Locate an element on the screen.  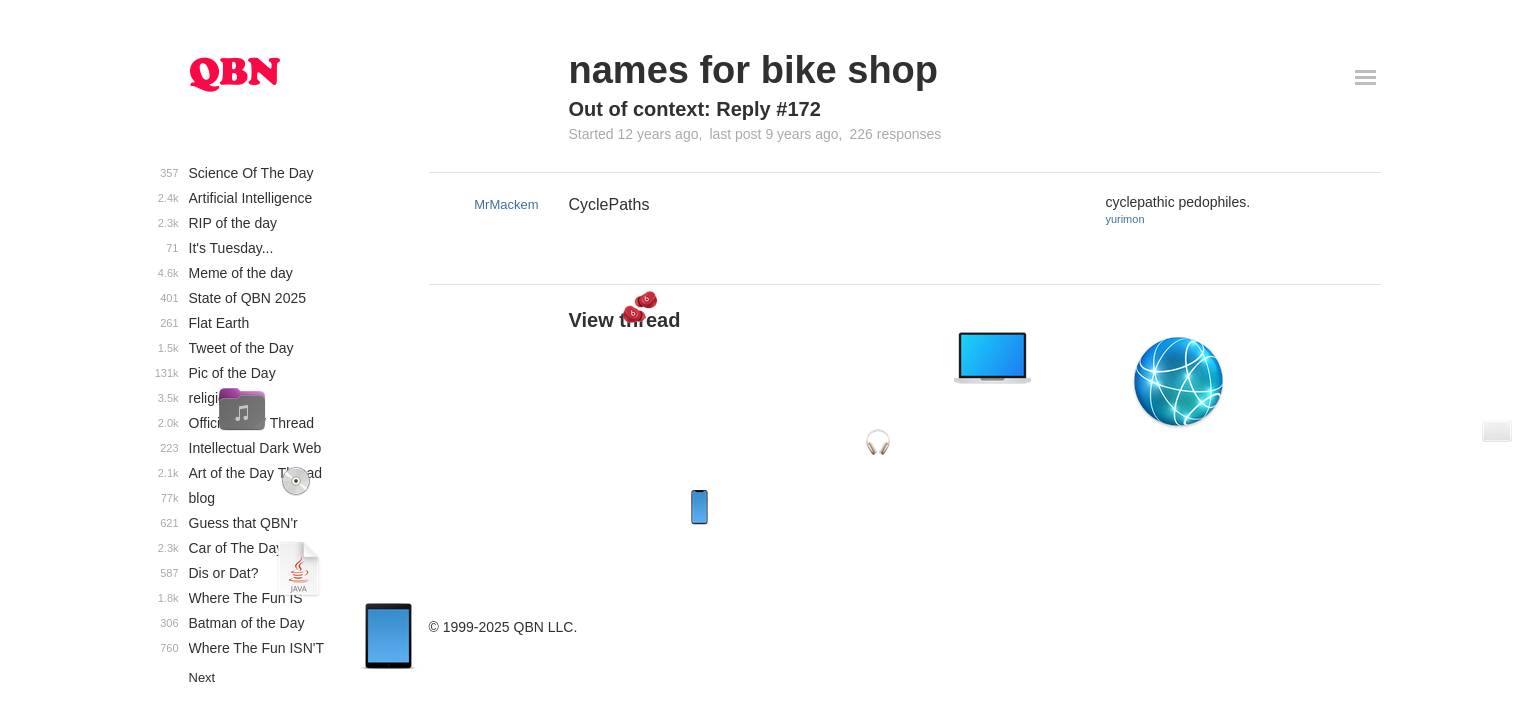
open network browser to view connected devices is located at coordinates (1178, 381).